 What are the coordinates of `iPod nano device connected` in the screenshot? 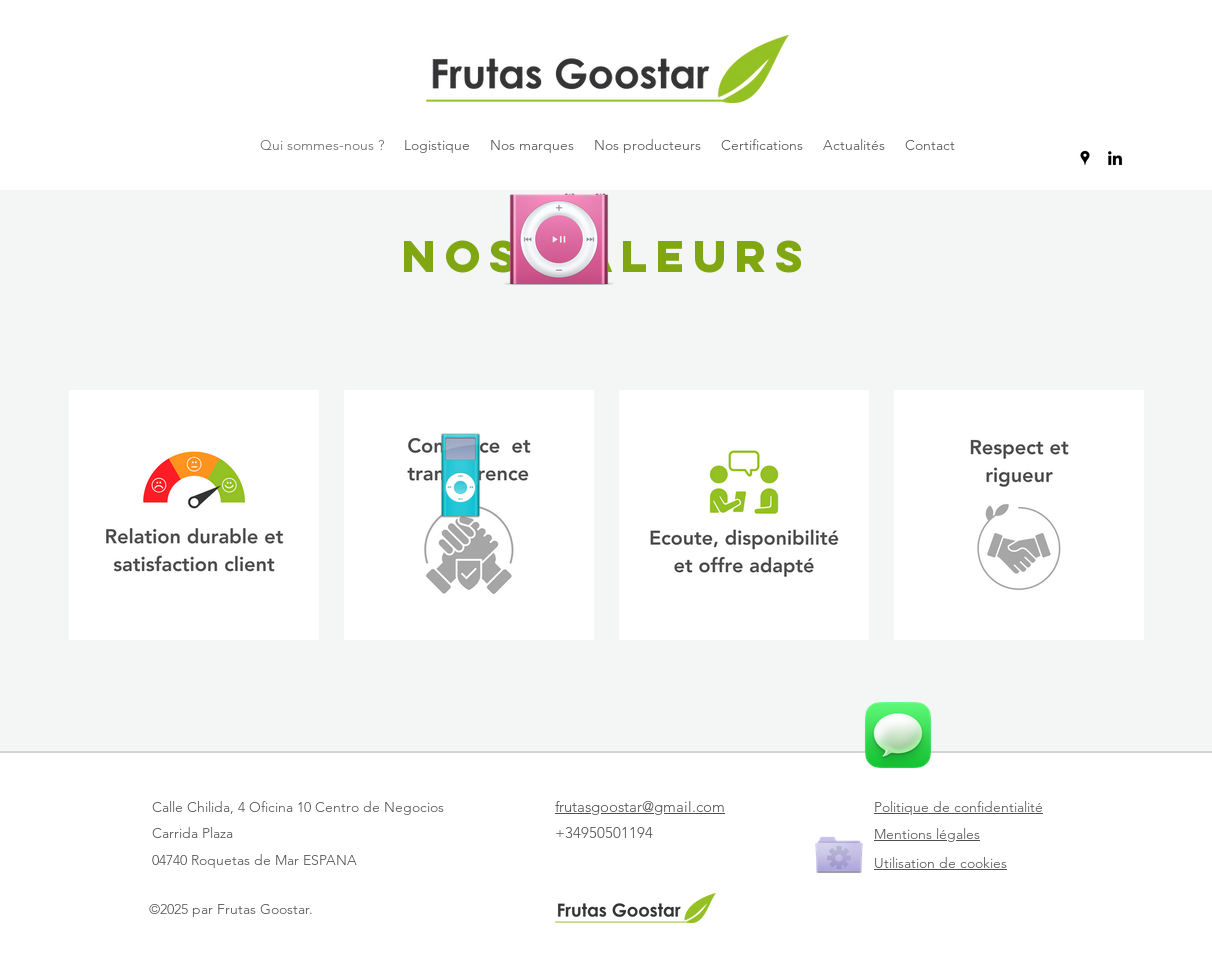 It's located at (460, 475).